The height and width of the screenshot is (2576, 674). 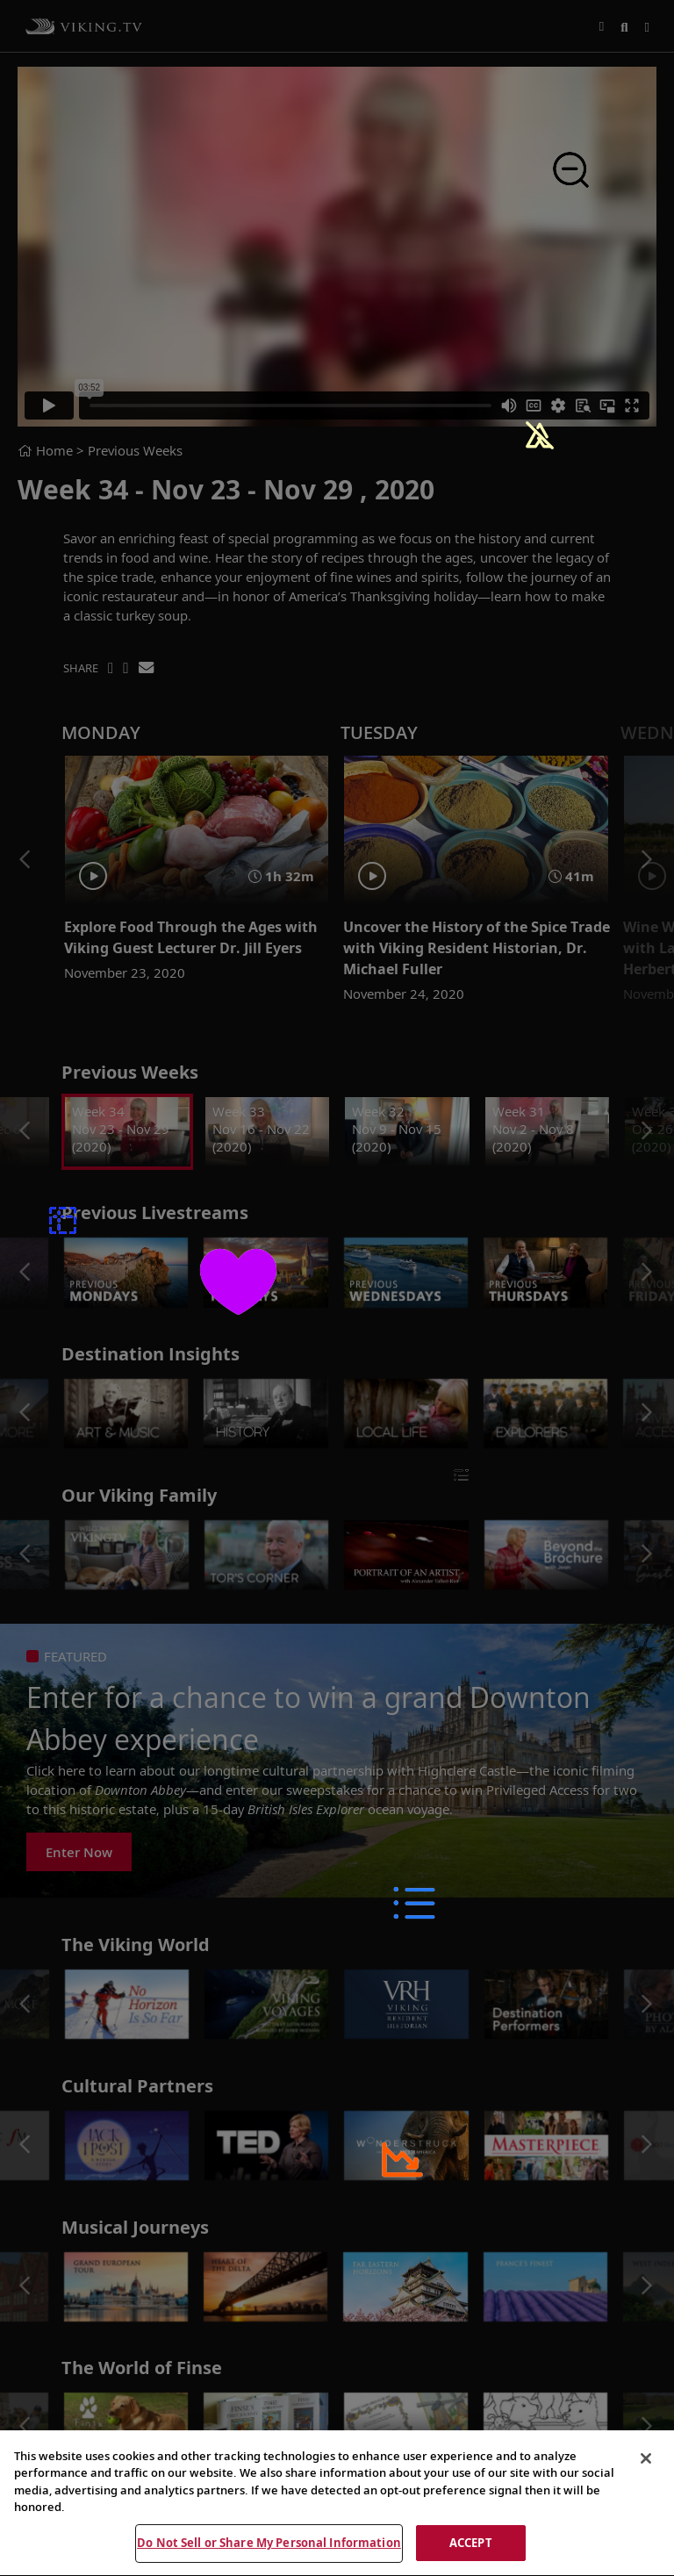 I want to click on select multiple items from a list, so click(x=461, y=1475).